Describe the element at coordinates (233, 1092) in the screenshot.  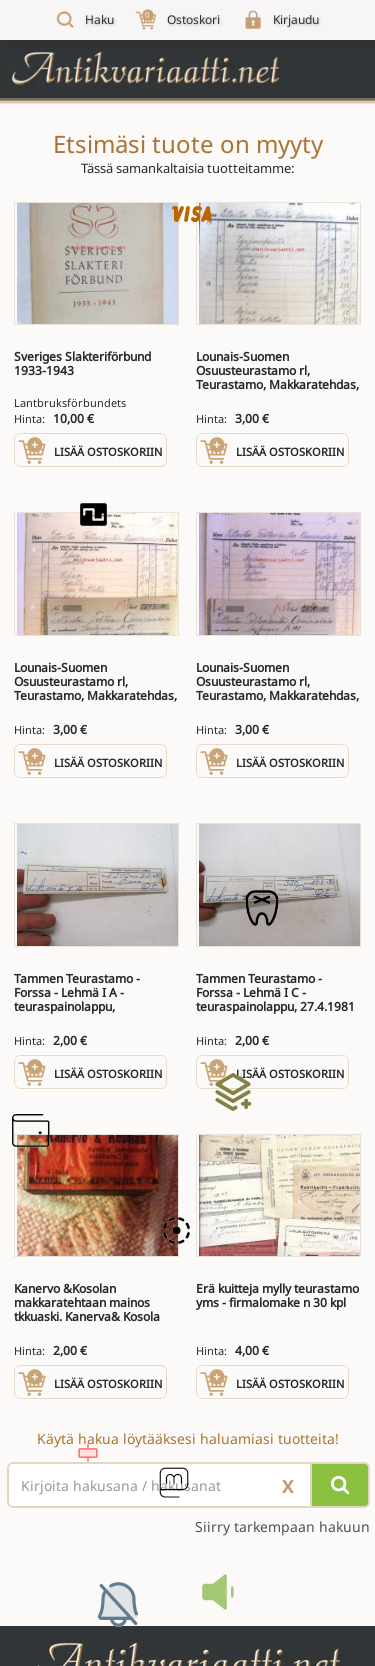
I see `add a new layer to the stack` at that location.